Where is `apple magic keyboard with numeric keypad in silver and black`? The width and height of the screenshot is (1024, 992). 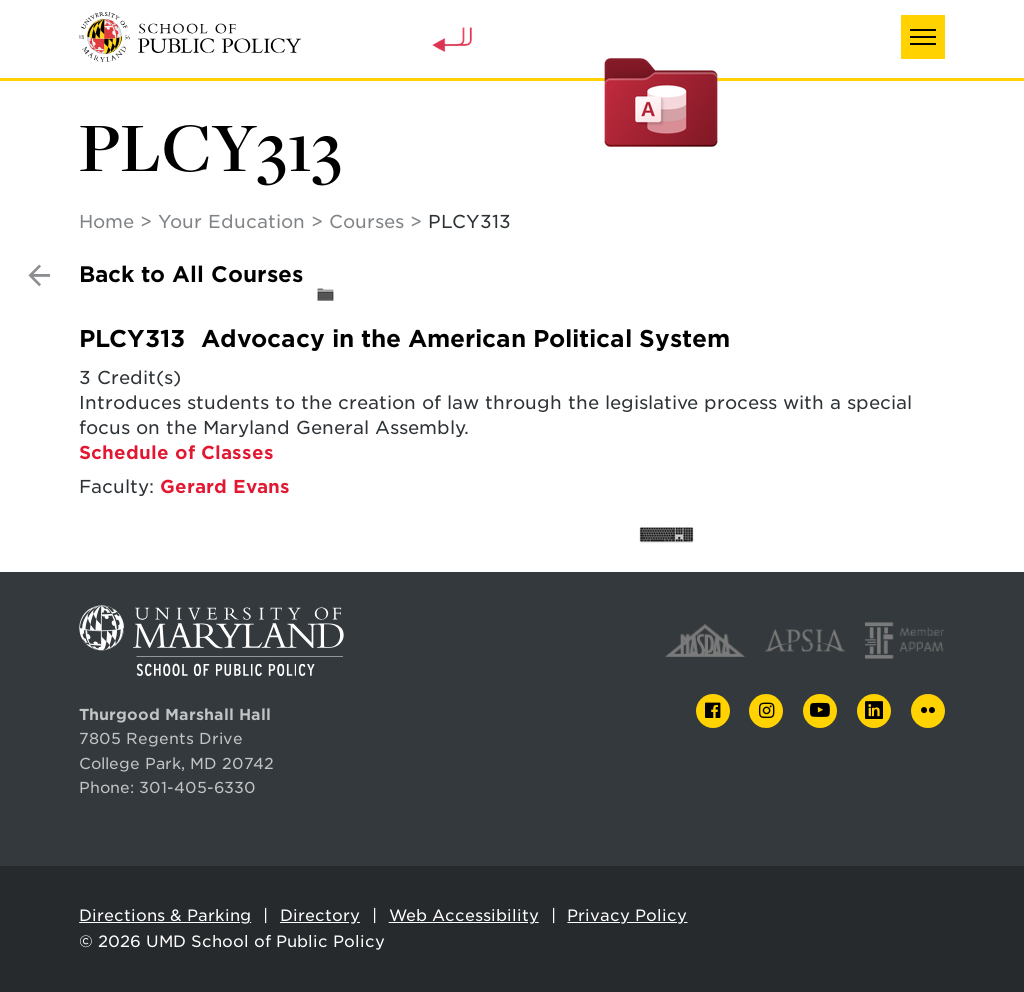 apple magic keyboard with numeric keypad in silver and black is located at coordinates (666, 534).